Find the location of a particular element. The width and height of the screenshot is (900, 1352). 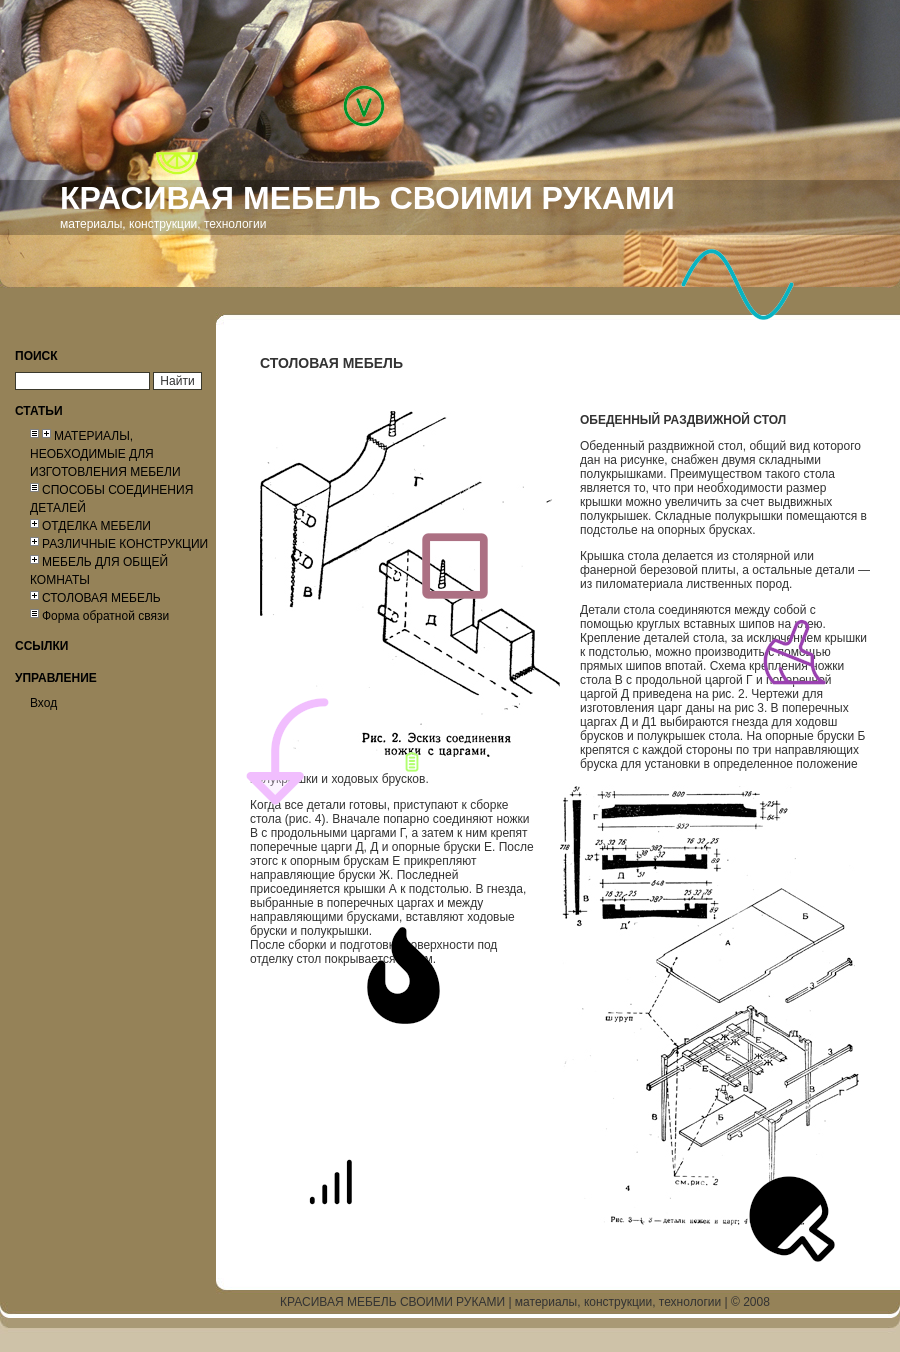

clear or clean up data is located at coordinates (793, 654).